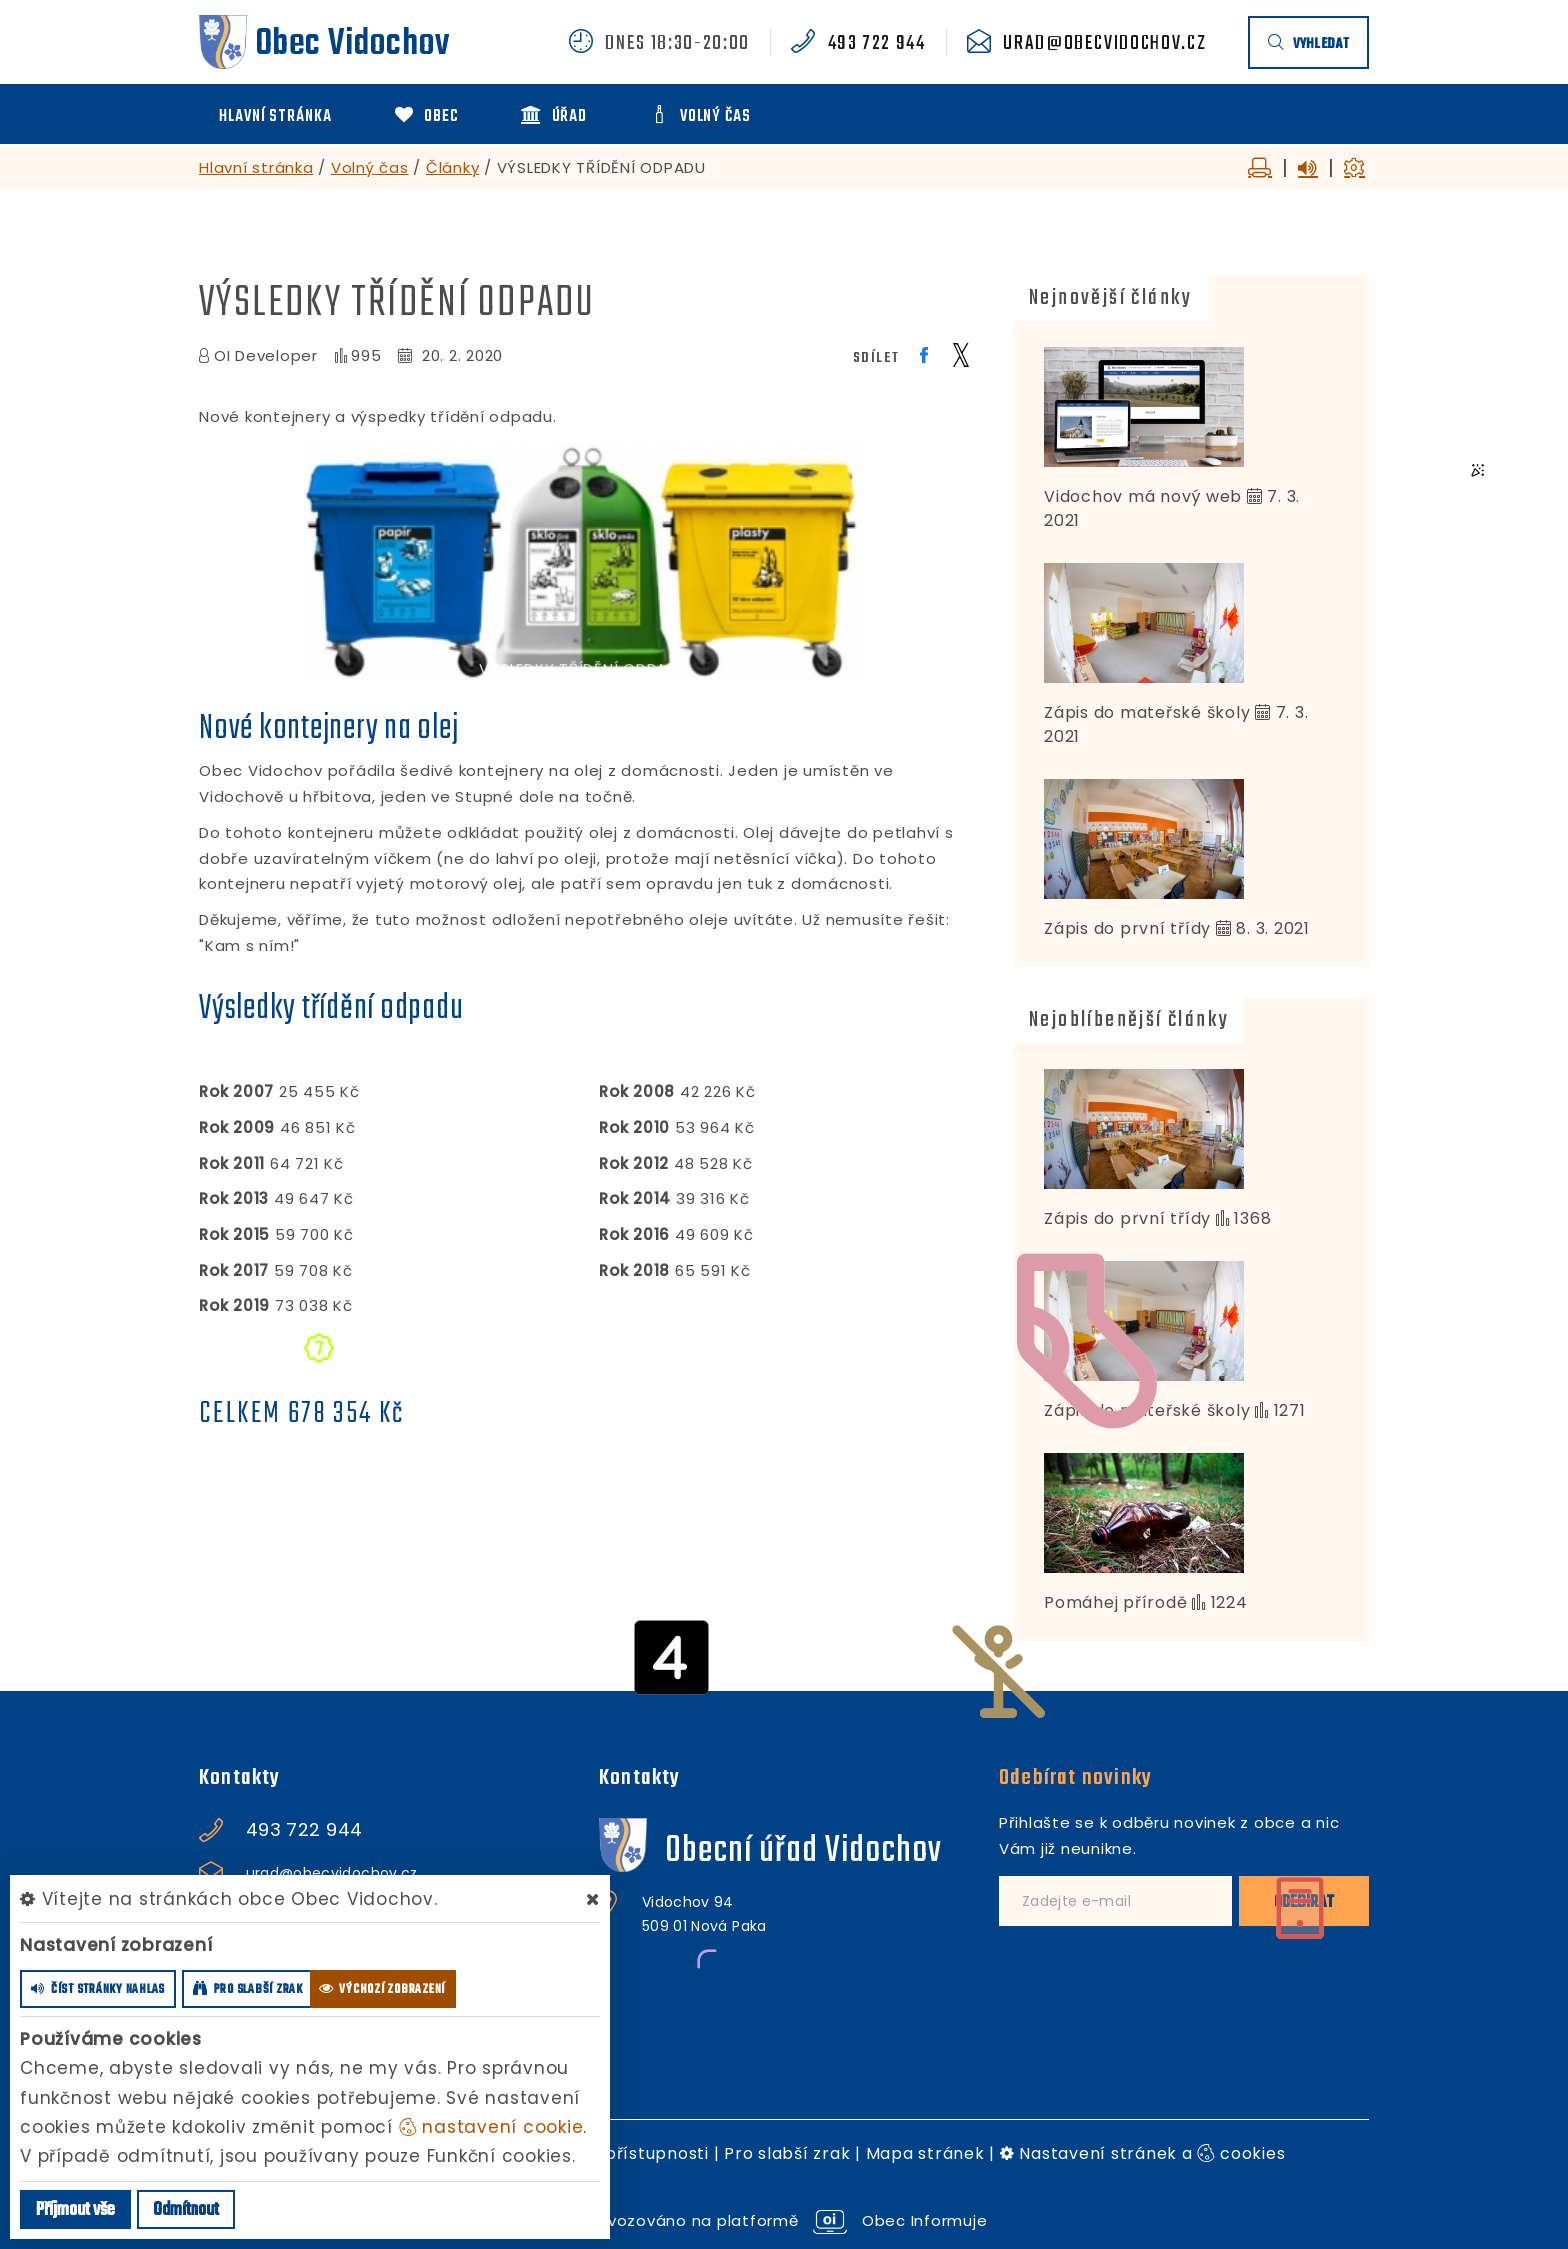 Image resolution: width=1568 pixels, height=2249 pixels. What do you see at coordinates (671, 1657) in the screenshot?
I see `select or navigate to item number four` at bounding box center [671, 1657].